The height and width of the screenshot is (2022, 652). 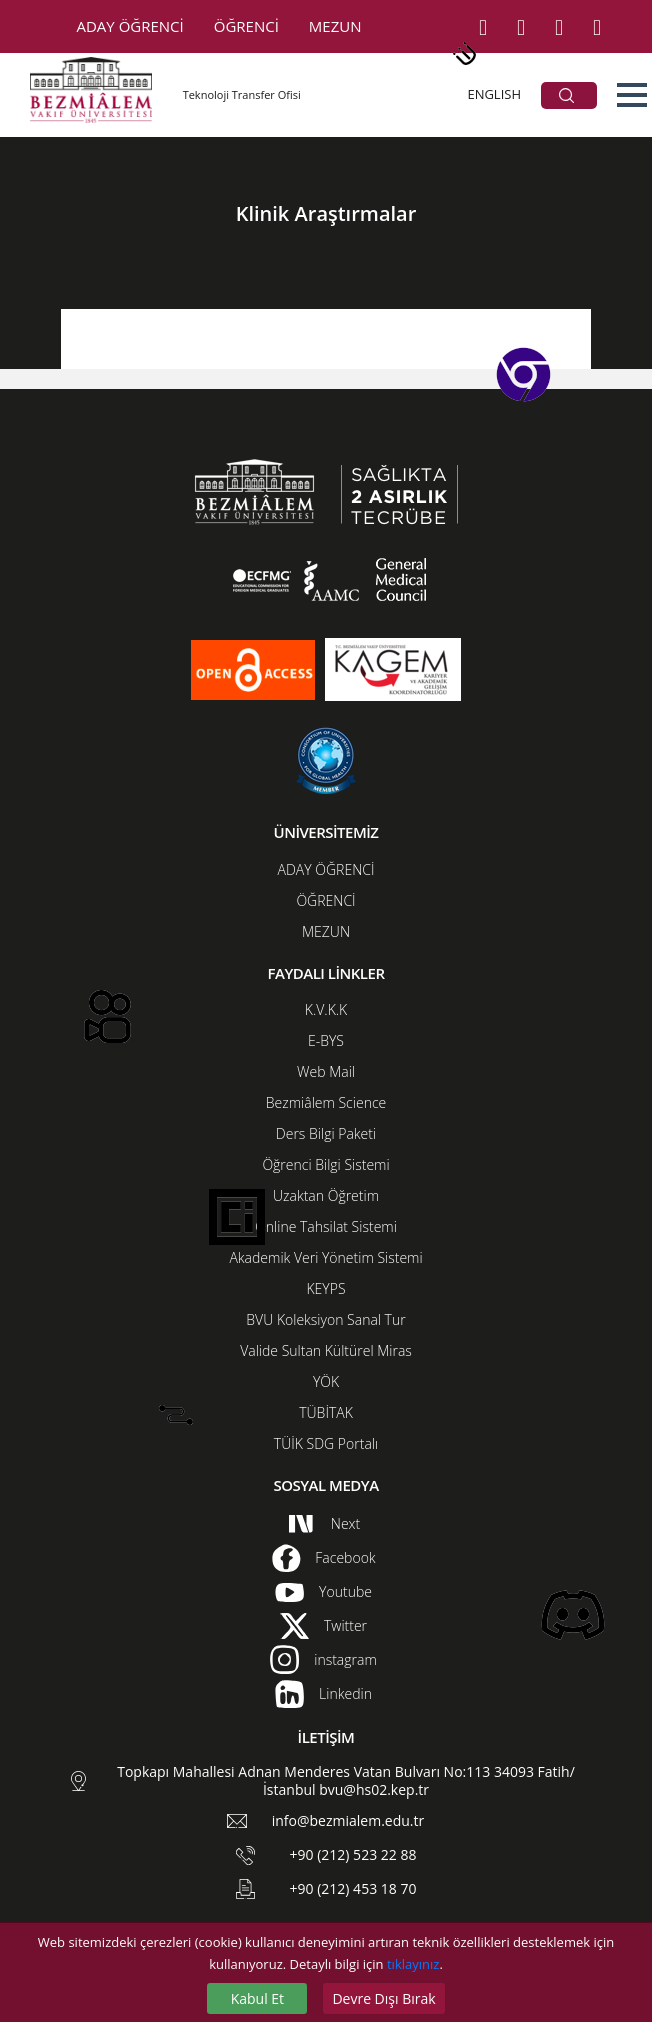 I want to click on i3 window manager logo, so click(x=464, y=53).